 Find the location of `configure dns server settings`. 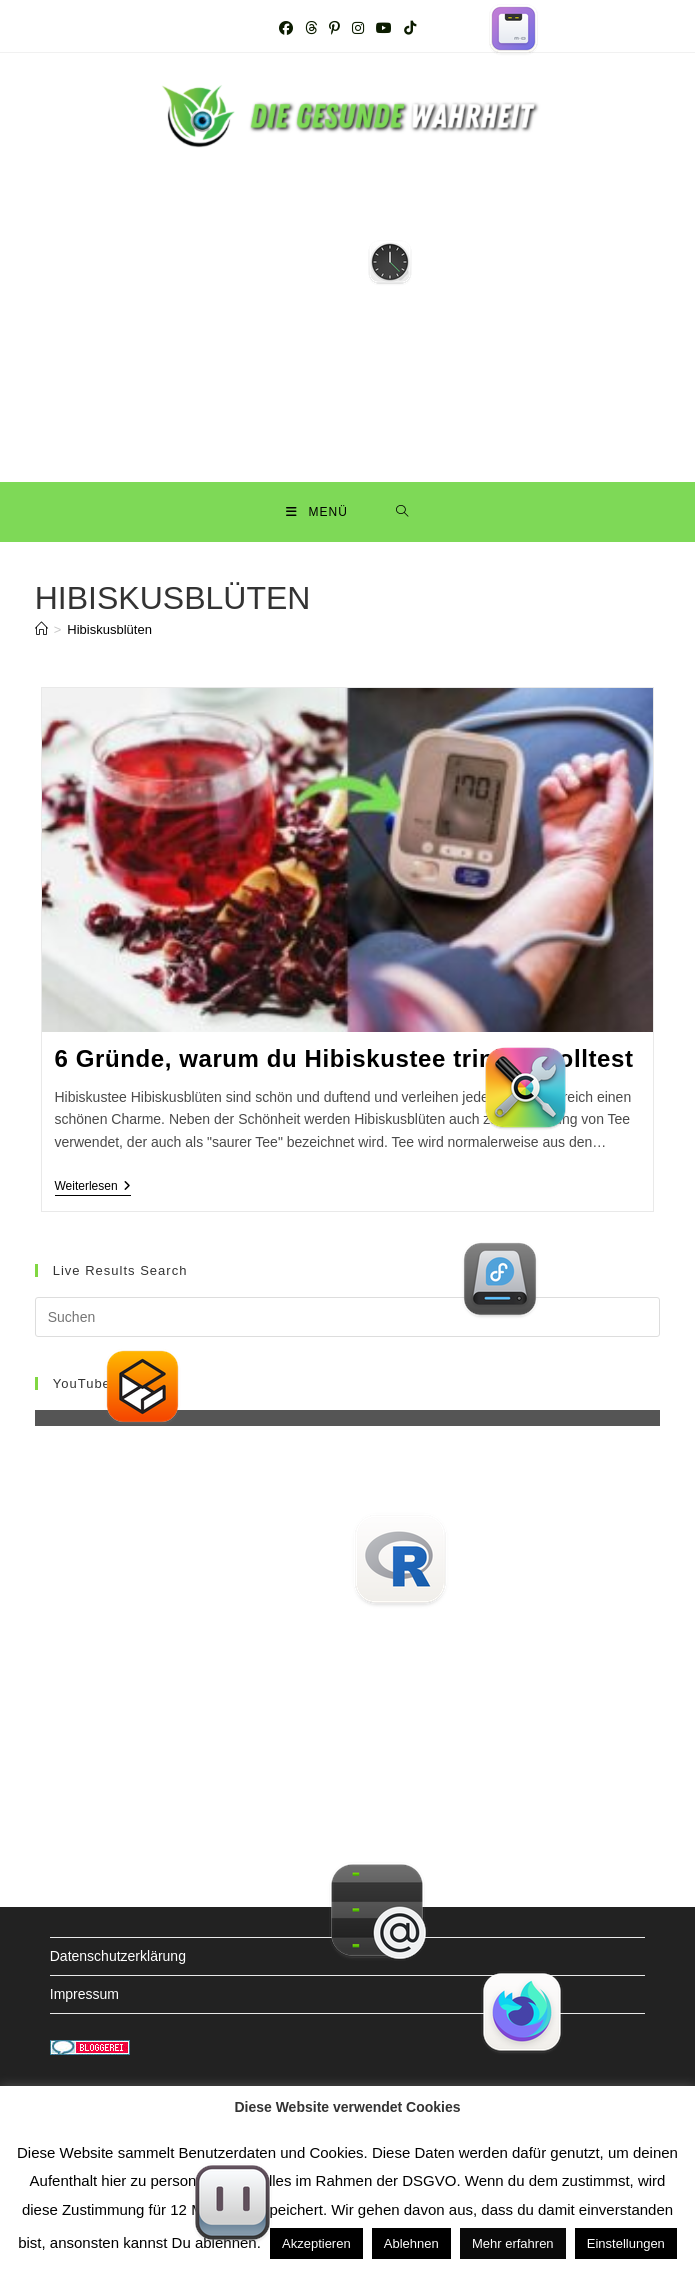

configure dns server settings is located at coordinates (377, 1910).